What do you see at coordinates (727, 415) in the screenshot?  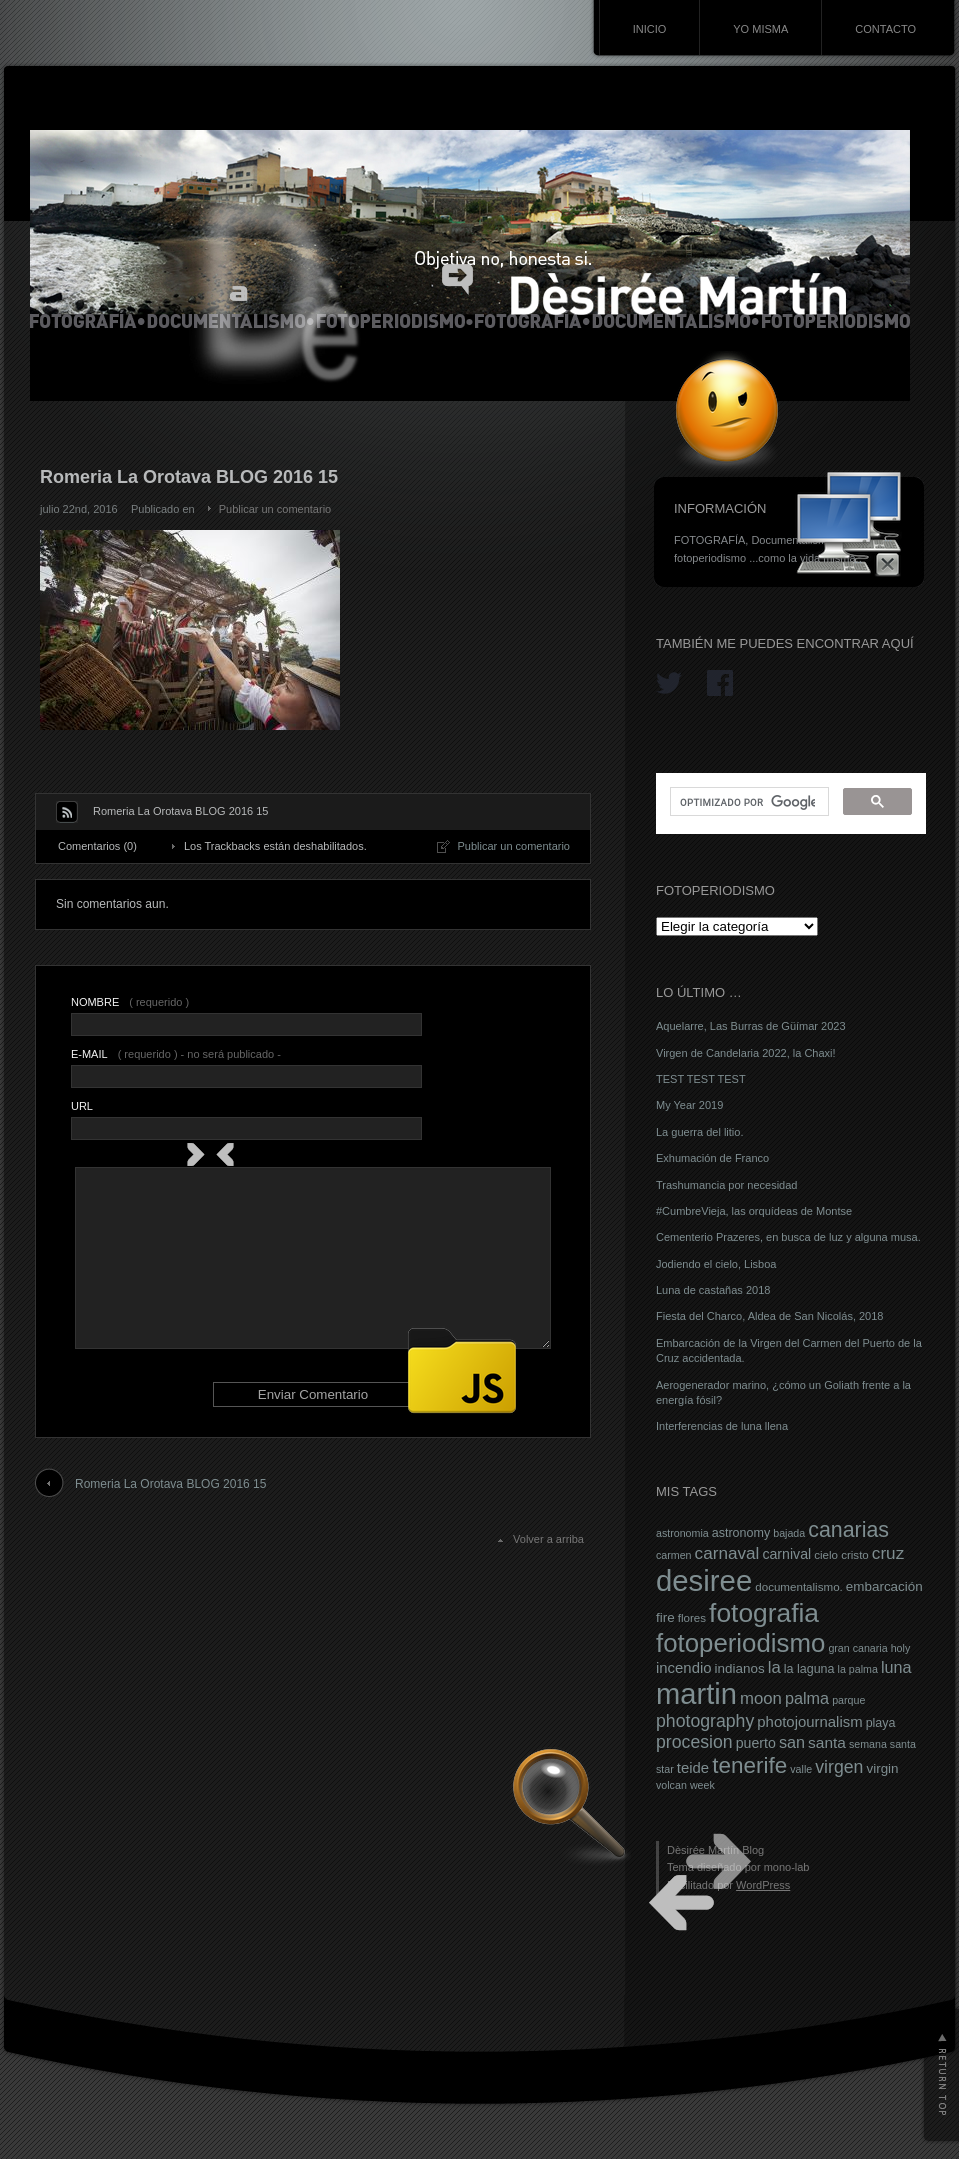 I see `express a smug or sarcastic reaction` at bounding box center [727, 415].